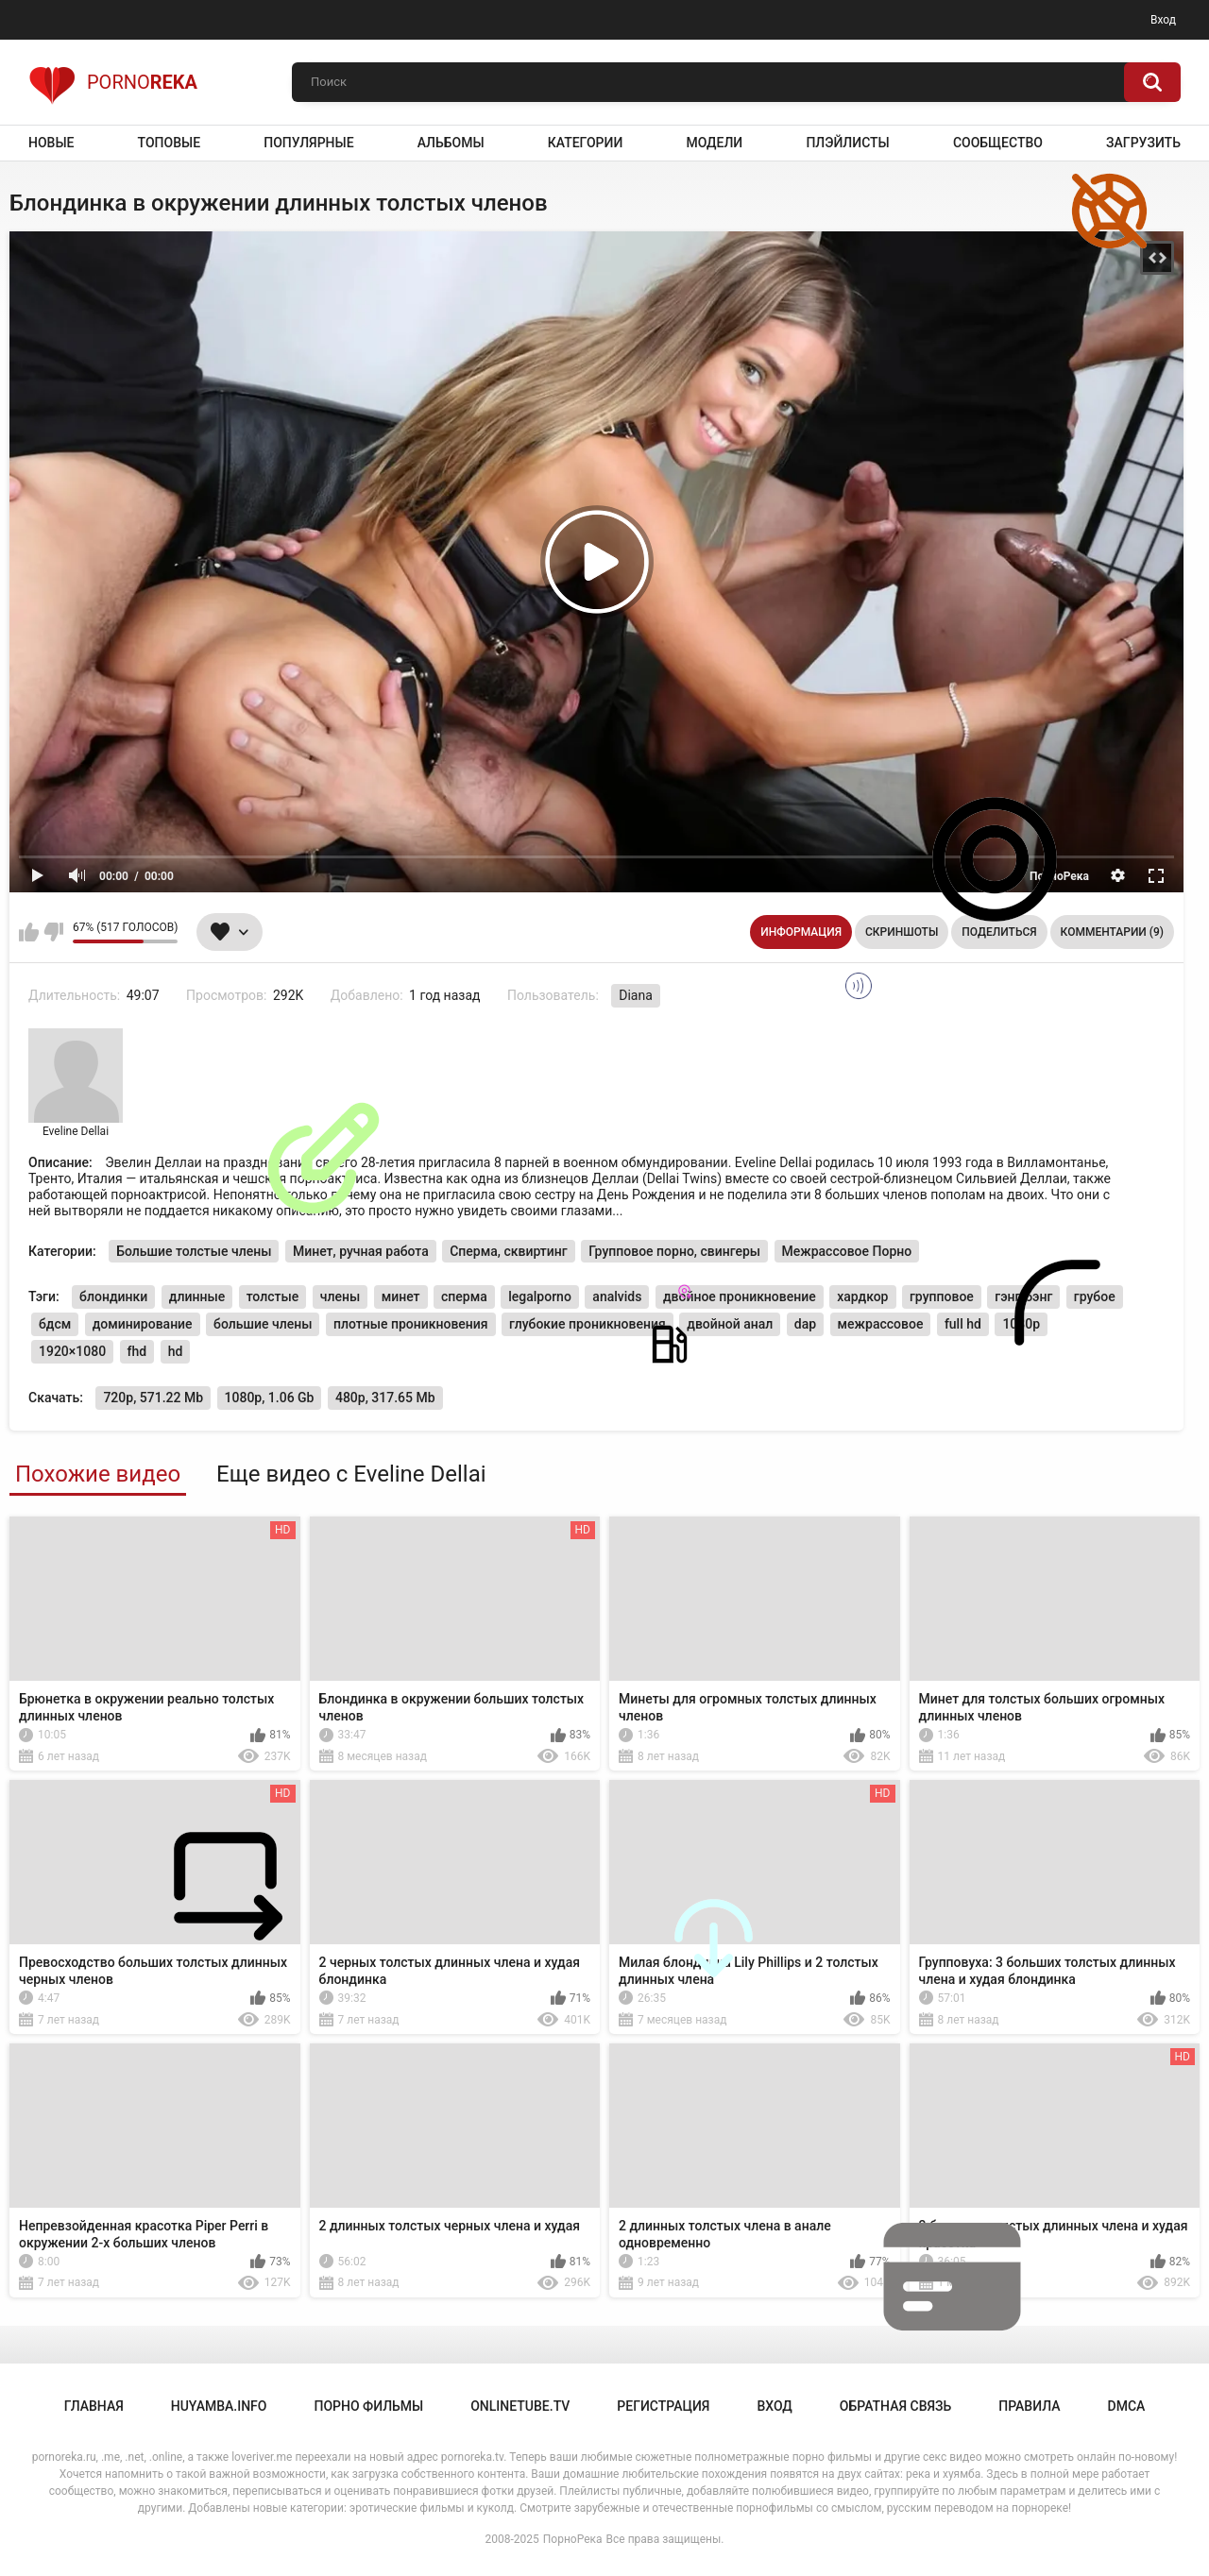  Describe the element at coordinates (225, 1883) in the screenshot. I see `auto-fit content to the right edge` at that location.